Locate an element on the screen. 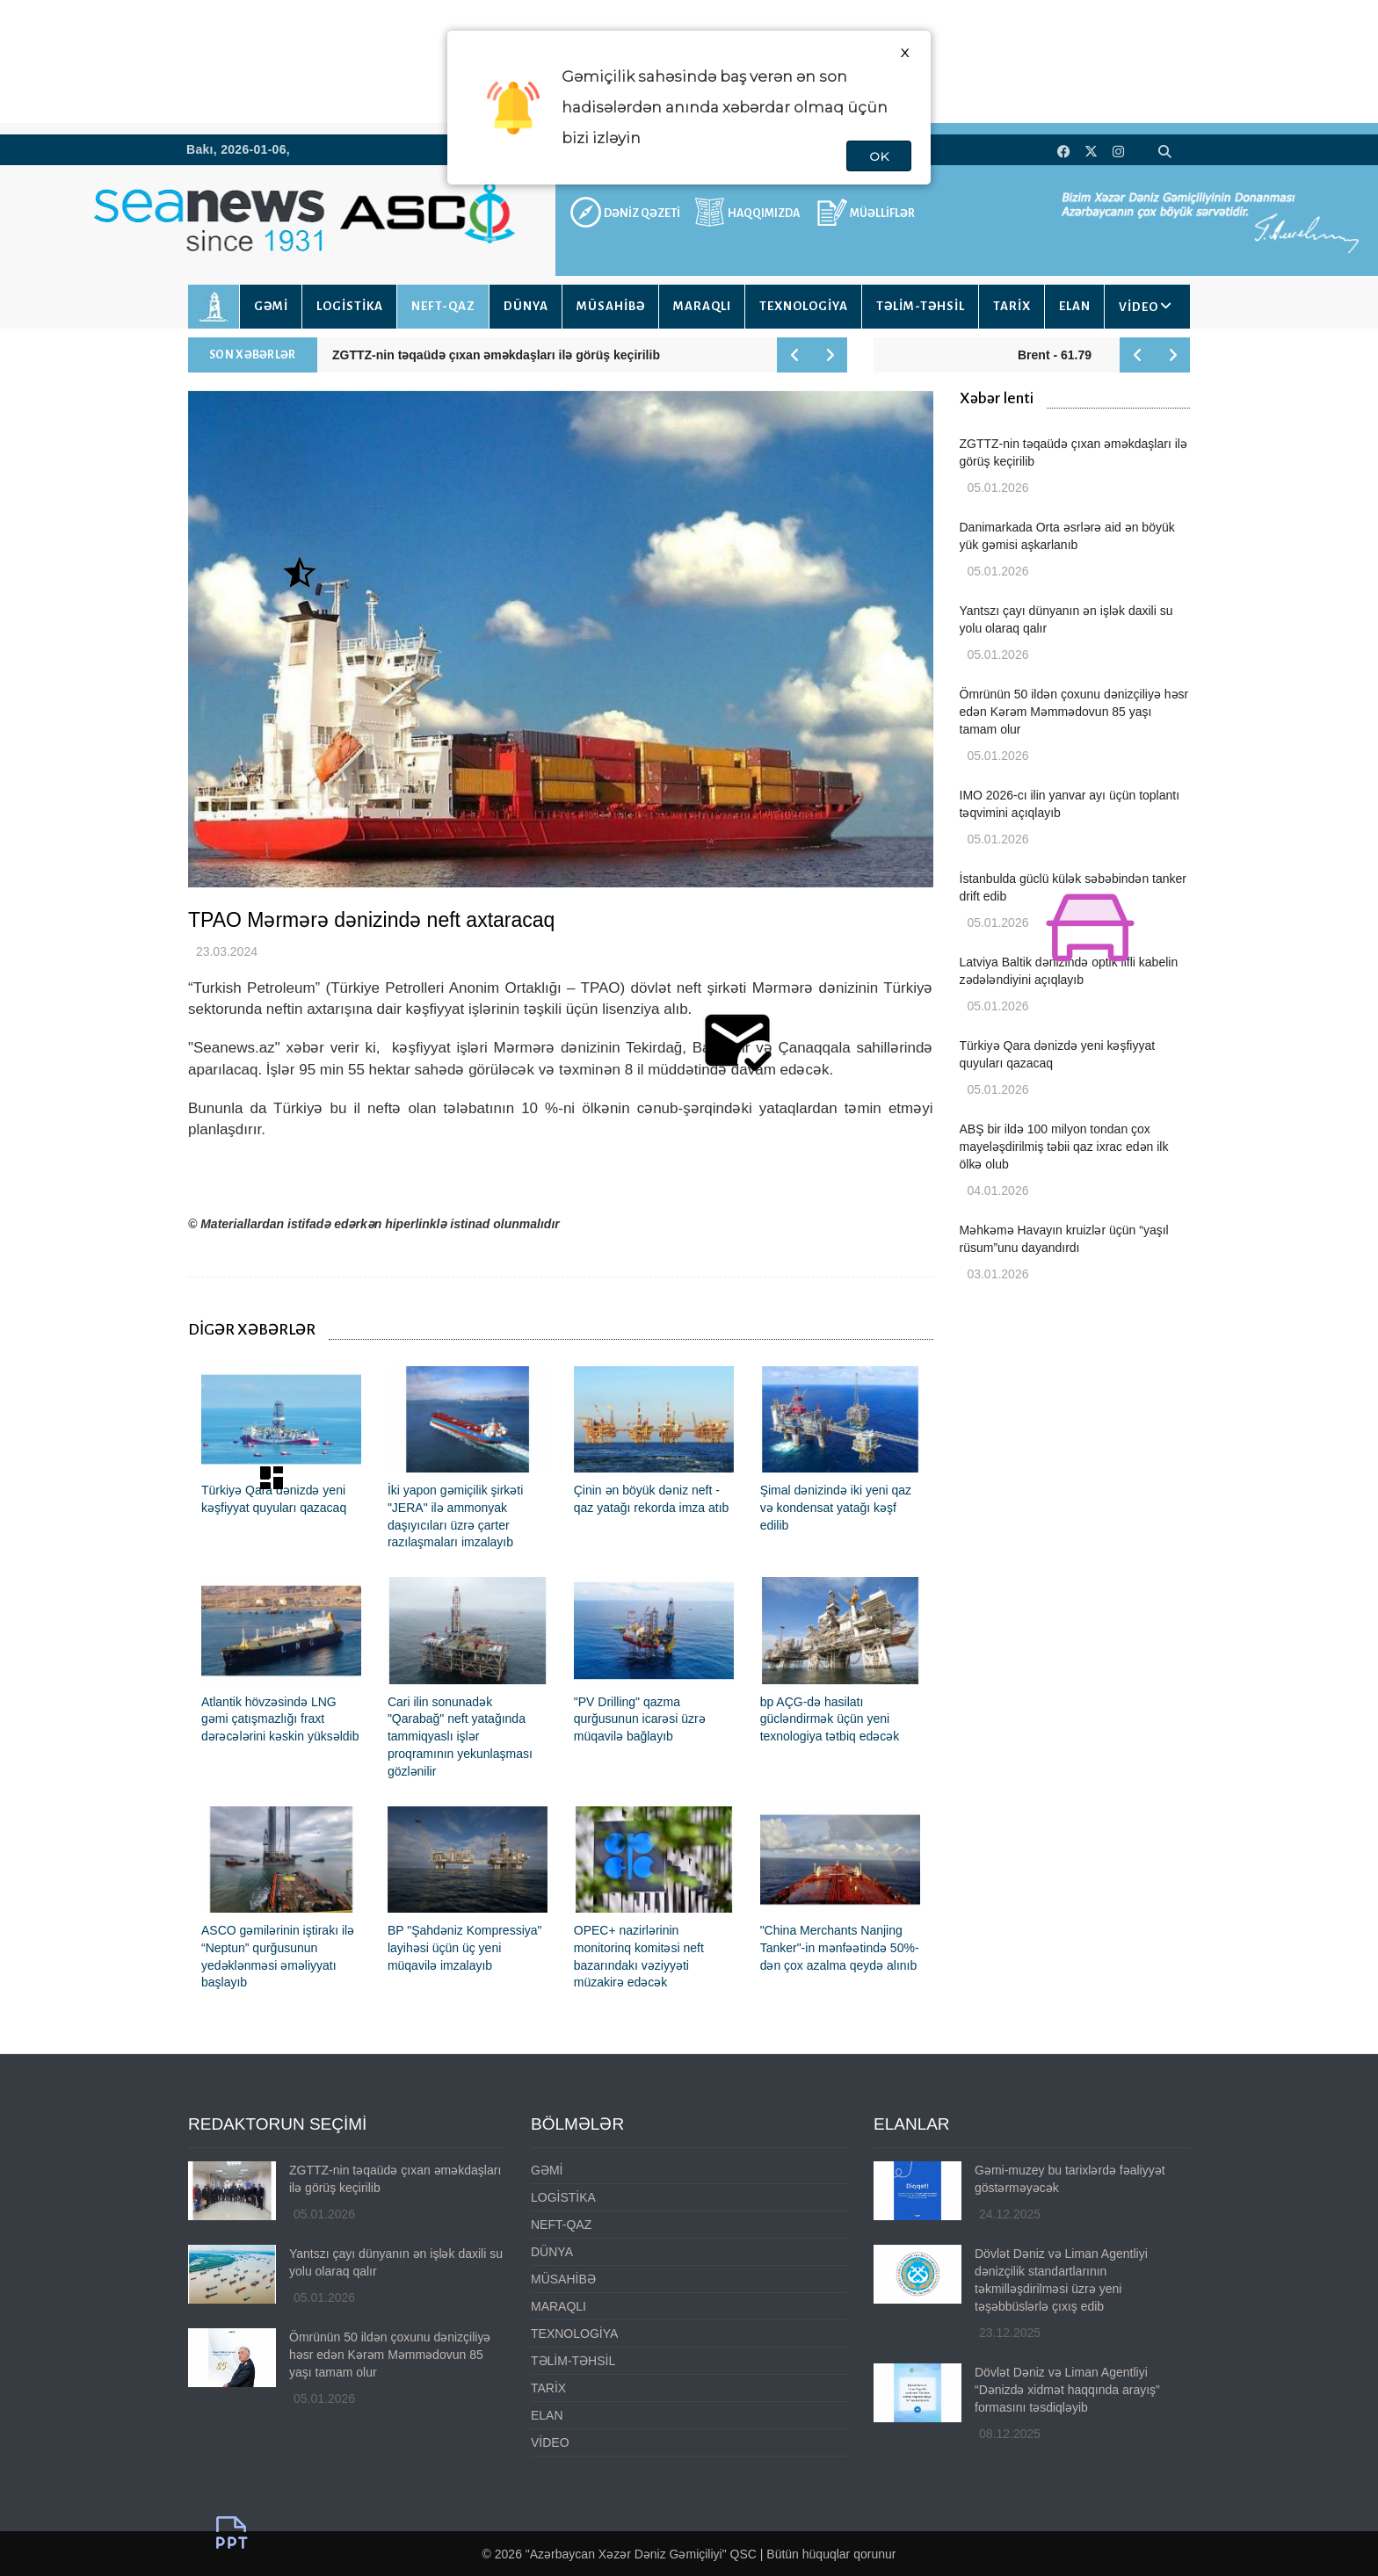 This screenshot has width=1378, height=2576. access vehicle or car-related features is located at coordinates (1090, 929).